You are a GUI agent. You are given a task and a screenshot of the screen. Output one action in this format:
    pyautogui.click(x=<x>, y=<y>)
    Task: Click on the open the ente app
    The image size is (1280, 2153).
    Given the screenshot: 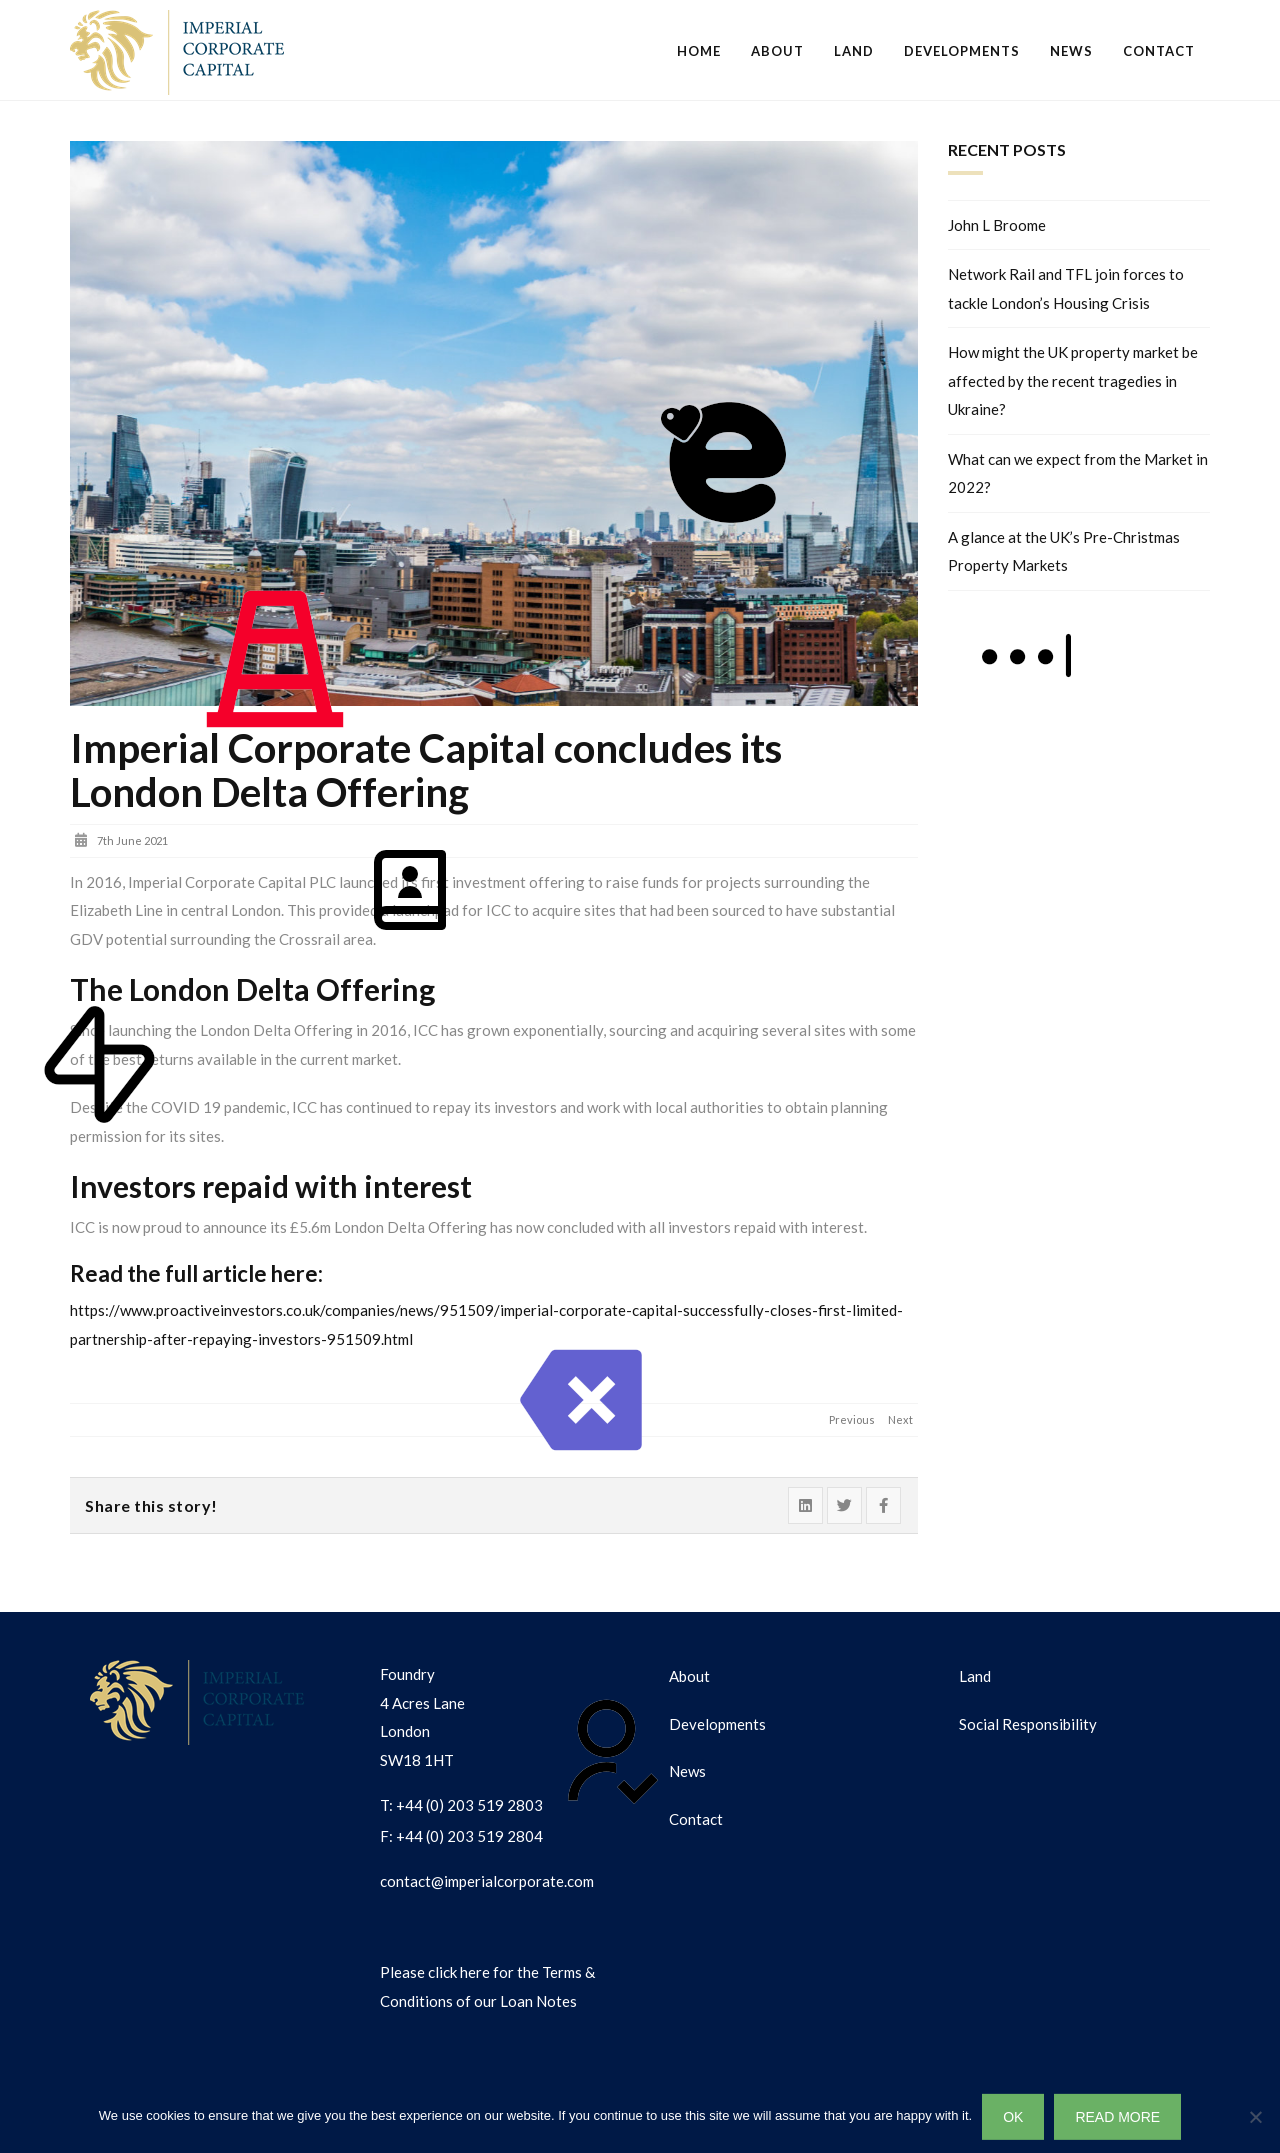 What is the action you would take?
    pyautogui.click(x=723, y=462)
    